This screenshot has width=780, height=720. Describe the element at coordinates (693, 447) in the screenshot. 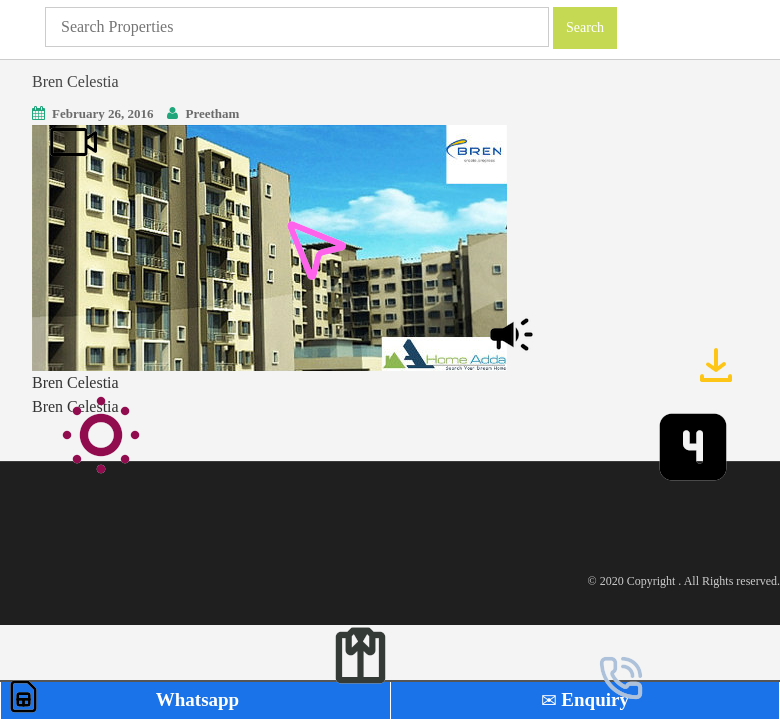

I see `select option 4 from a numbered list` at that location.